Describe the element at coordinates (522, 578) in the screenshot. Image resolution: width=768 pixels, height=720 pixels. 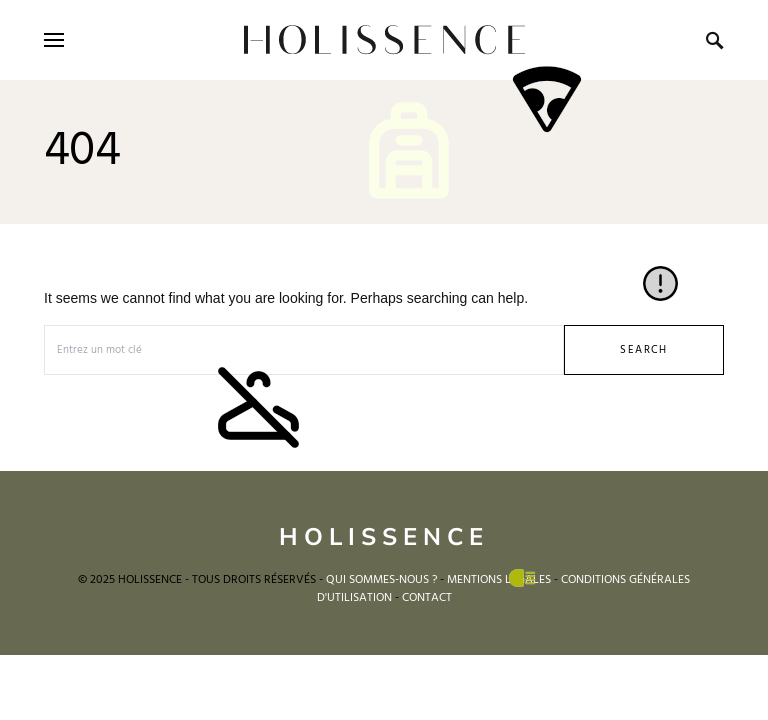
I see `toggle vehicle headlights on/off` at that location.